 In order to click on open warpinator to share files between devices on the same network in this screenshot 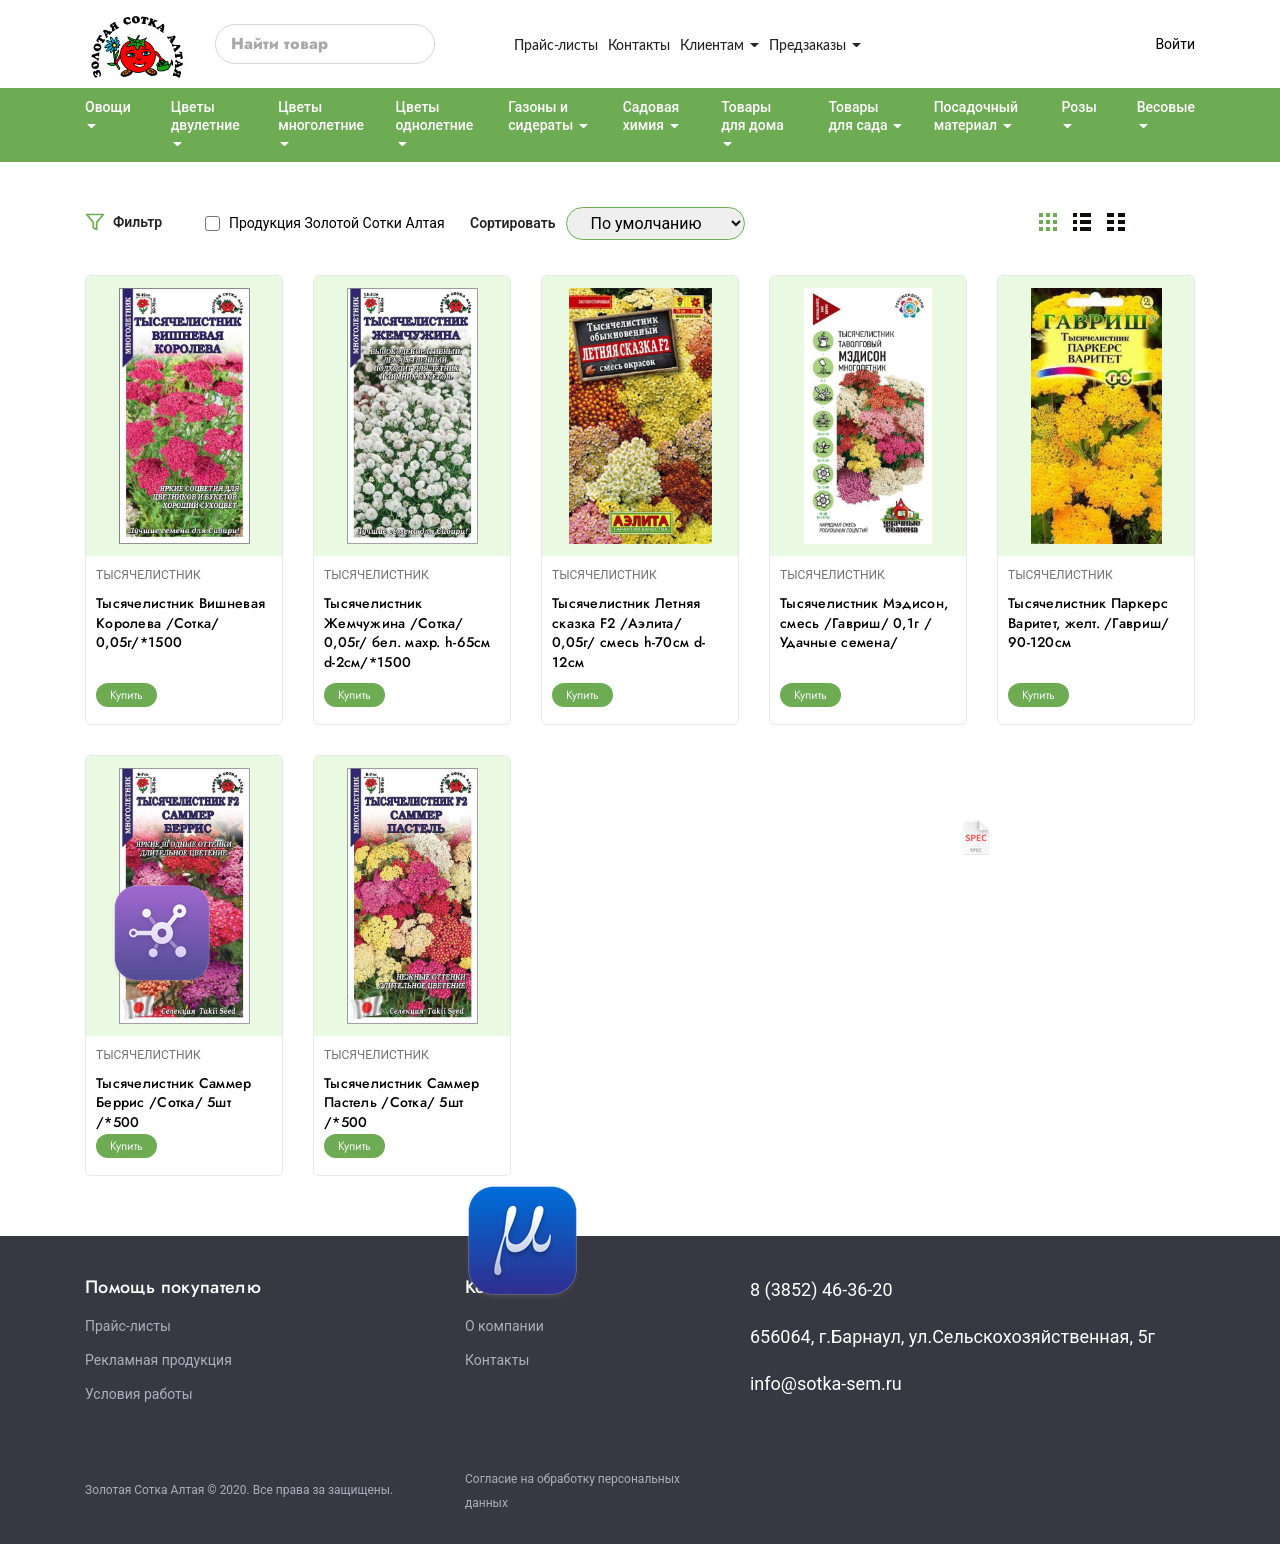, I will do `click(162, 933)`.